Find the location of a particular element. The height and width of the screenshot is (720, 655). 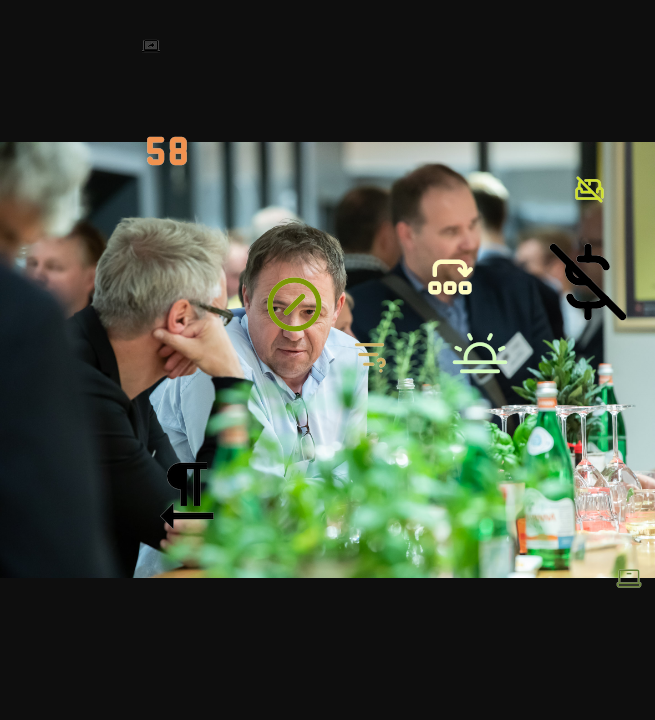

filter settings need attention or review is located at coordinates (369, 354).